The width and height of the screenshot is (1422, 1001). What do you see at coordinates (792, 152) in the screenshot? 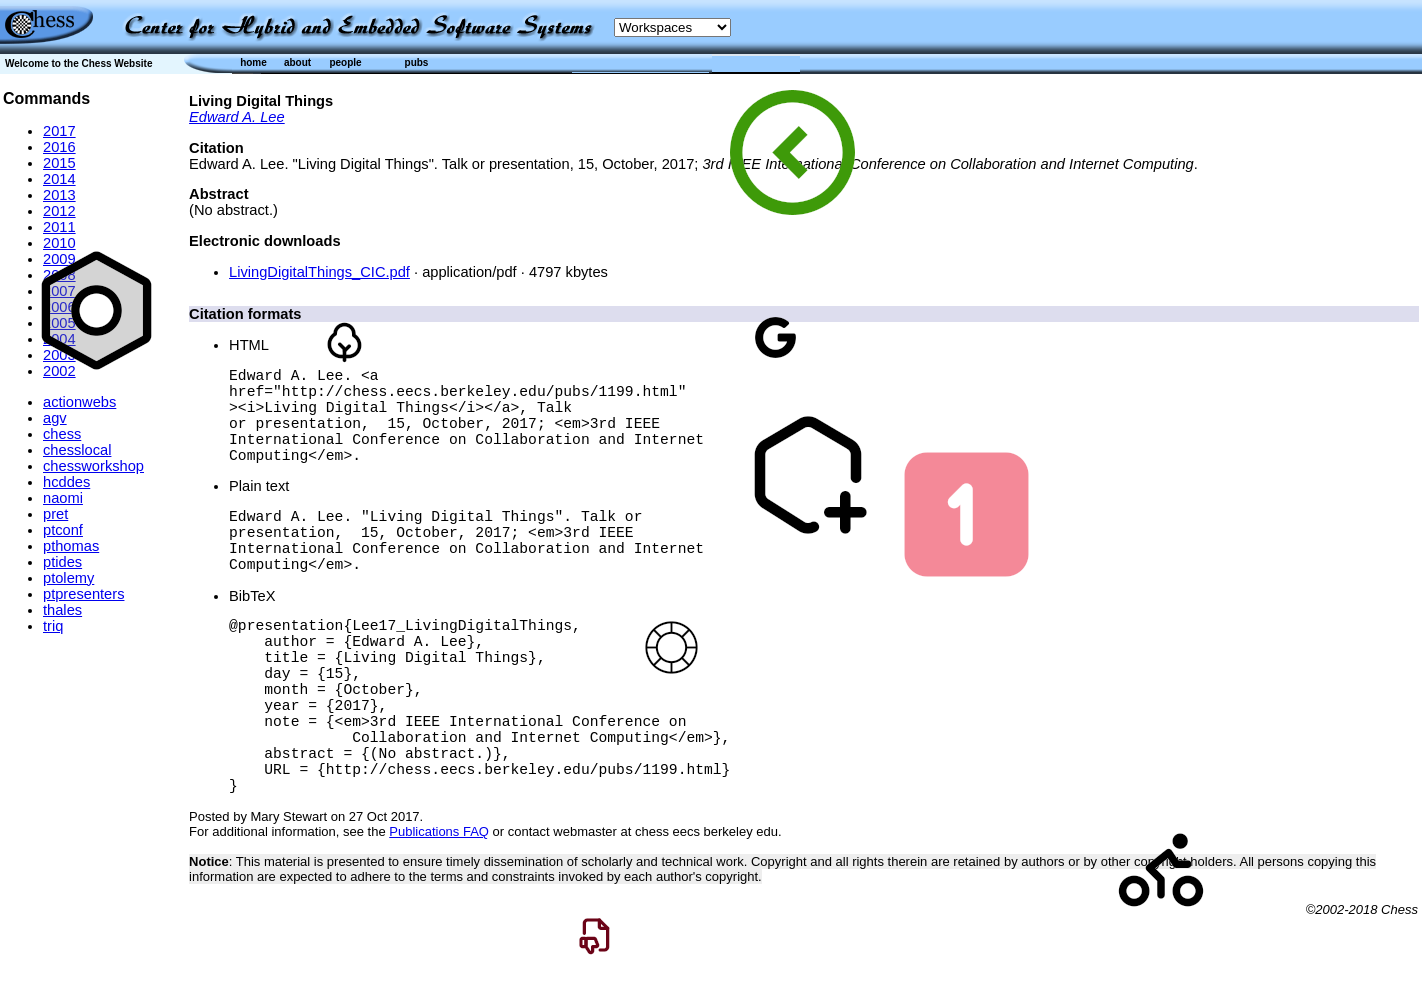
I see `go back to the previous screen` at bounding box center [792, 152].